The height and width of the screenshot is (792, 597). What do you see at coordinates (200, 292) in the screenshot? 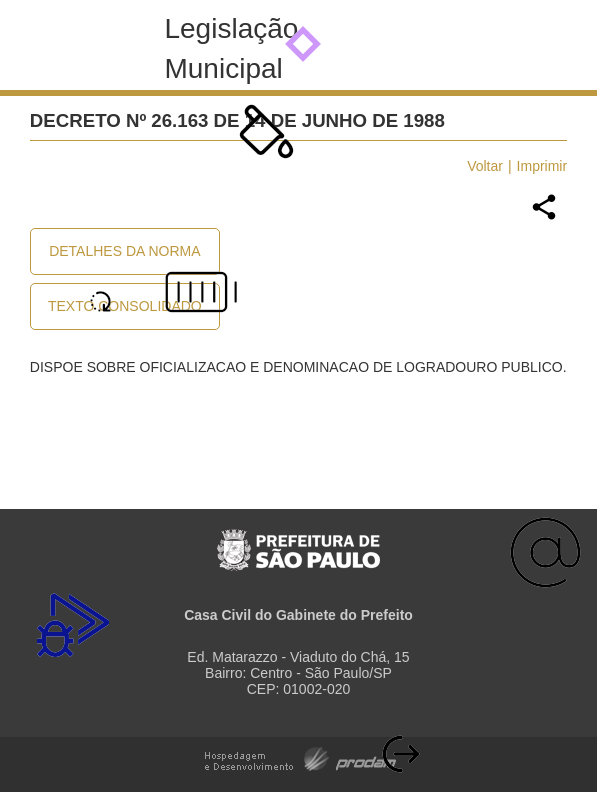
I see `indicates battery is fully charged` at bounding box center [200, 292].